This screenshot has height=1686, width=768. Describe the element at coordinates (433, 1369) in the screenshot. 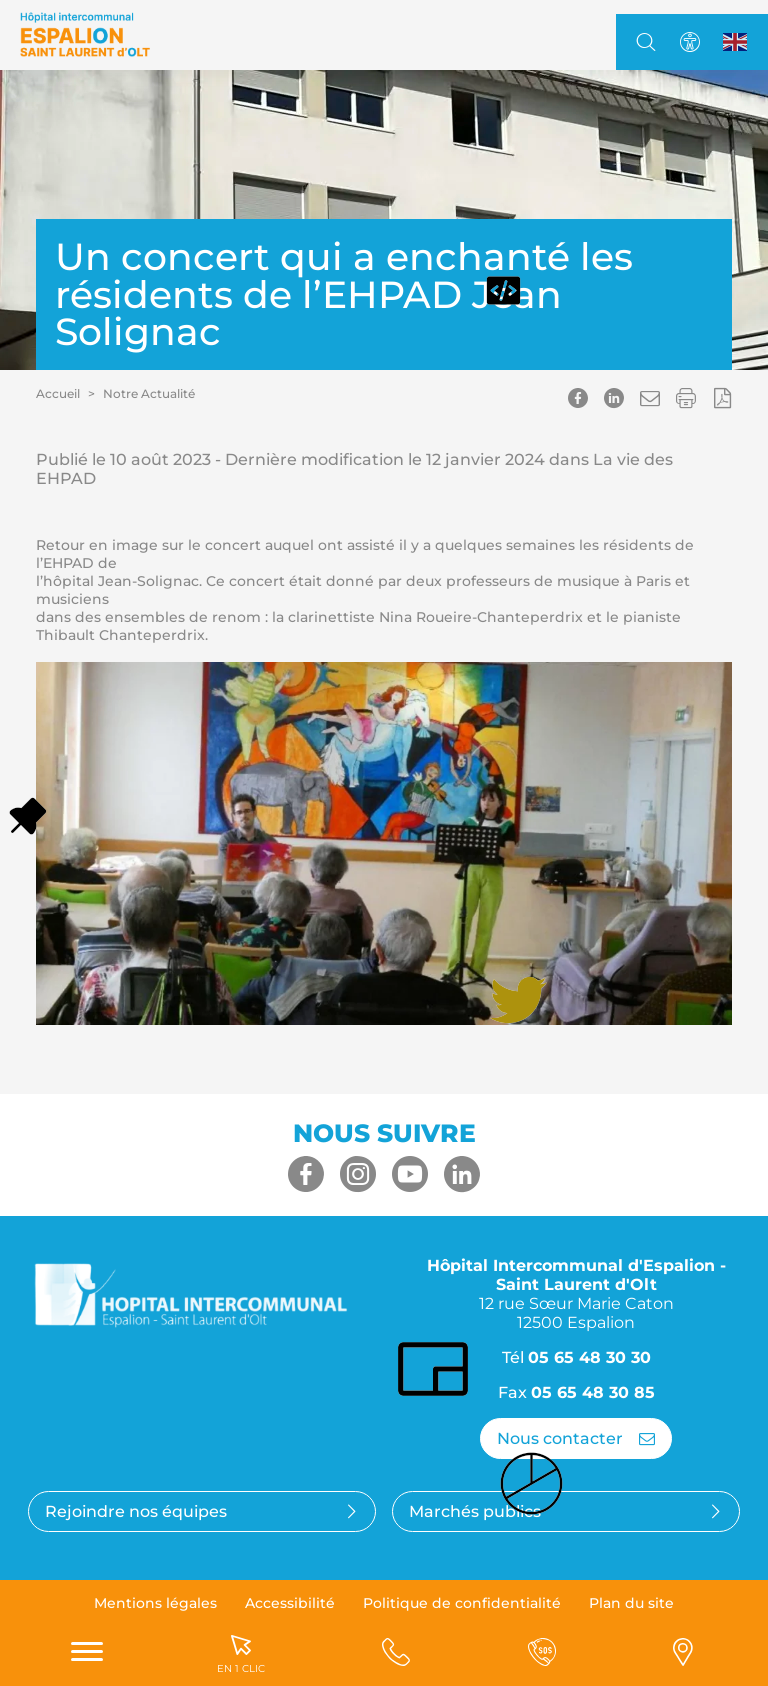

I see `enable picture-in-picture mode` at that location.